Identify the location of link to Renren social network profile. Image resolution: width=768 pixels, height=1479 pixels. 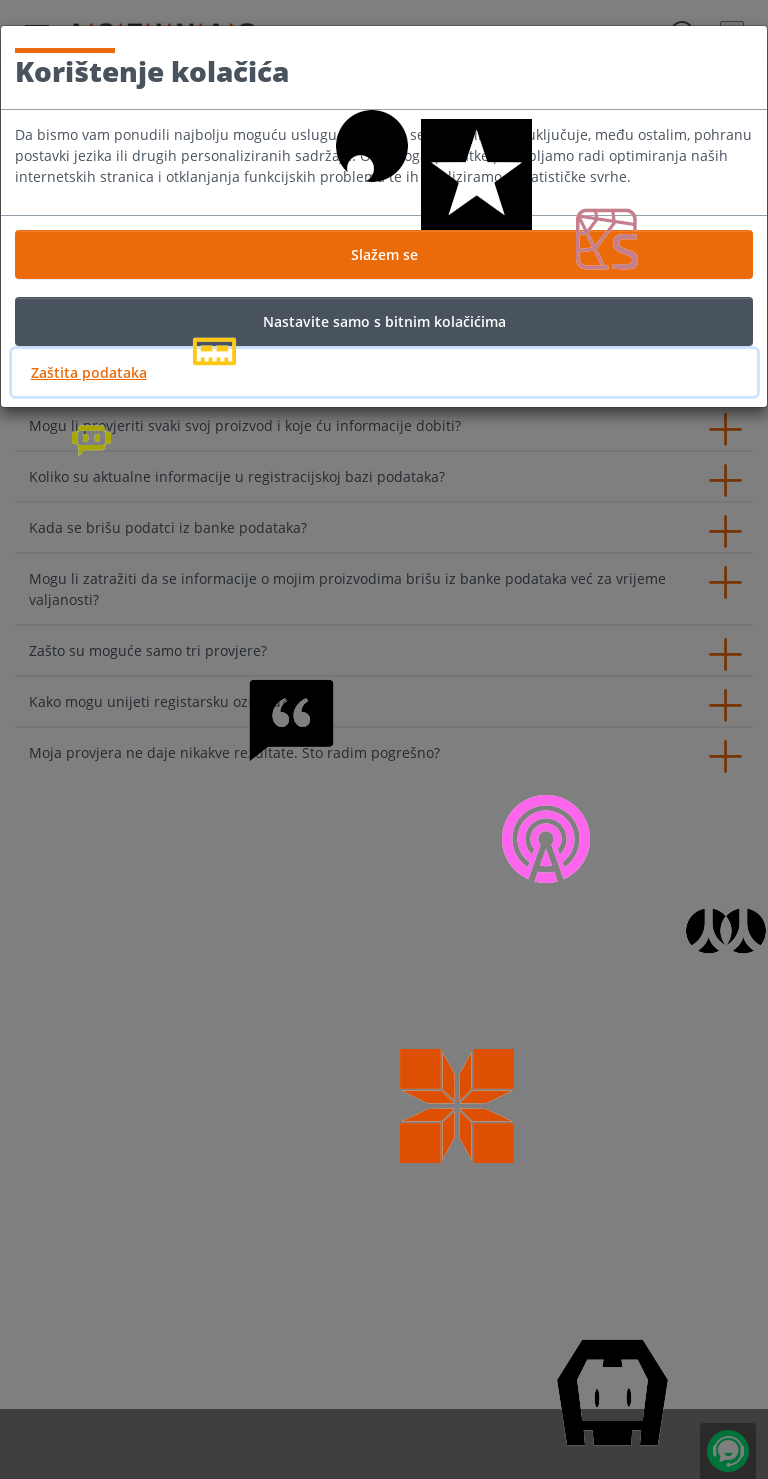
(726, 931).